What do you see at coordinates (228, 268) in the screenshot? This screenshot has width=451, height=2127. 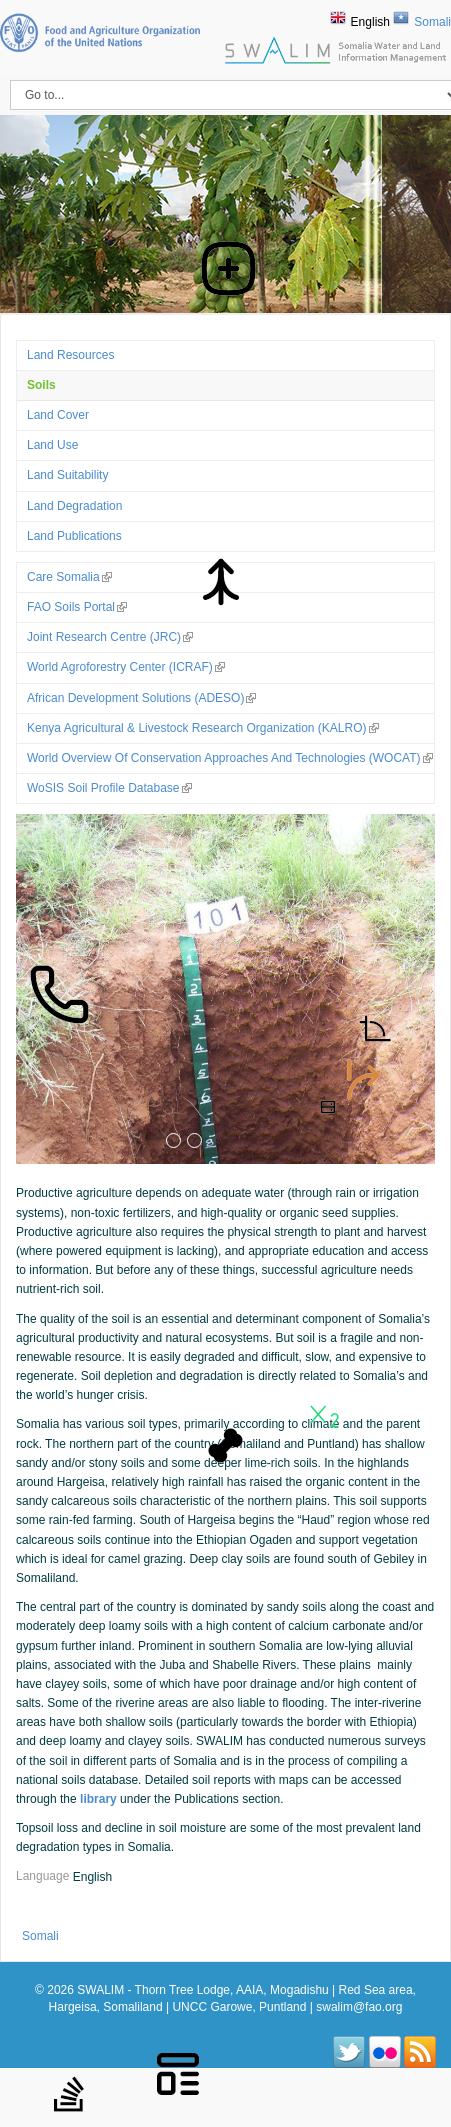 I see `add a new item` at bounding box center [228, 268].